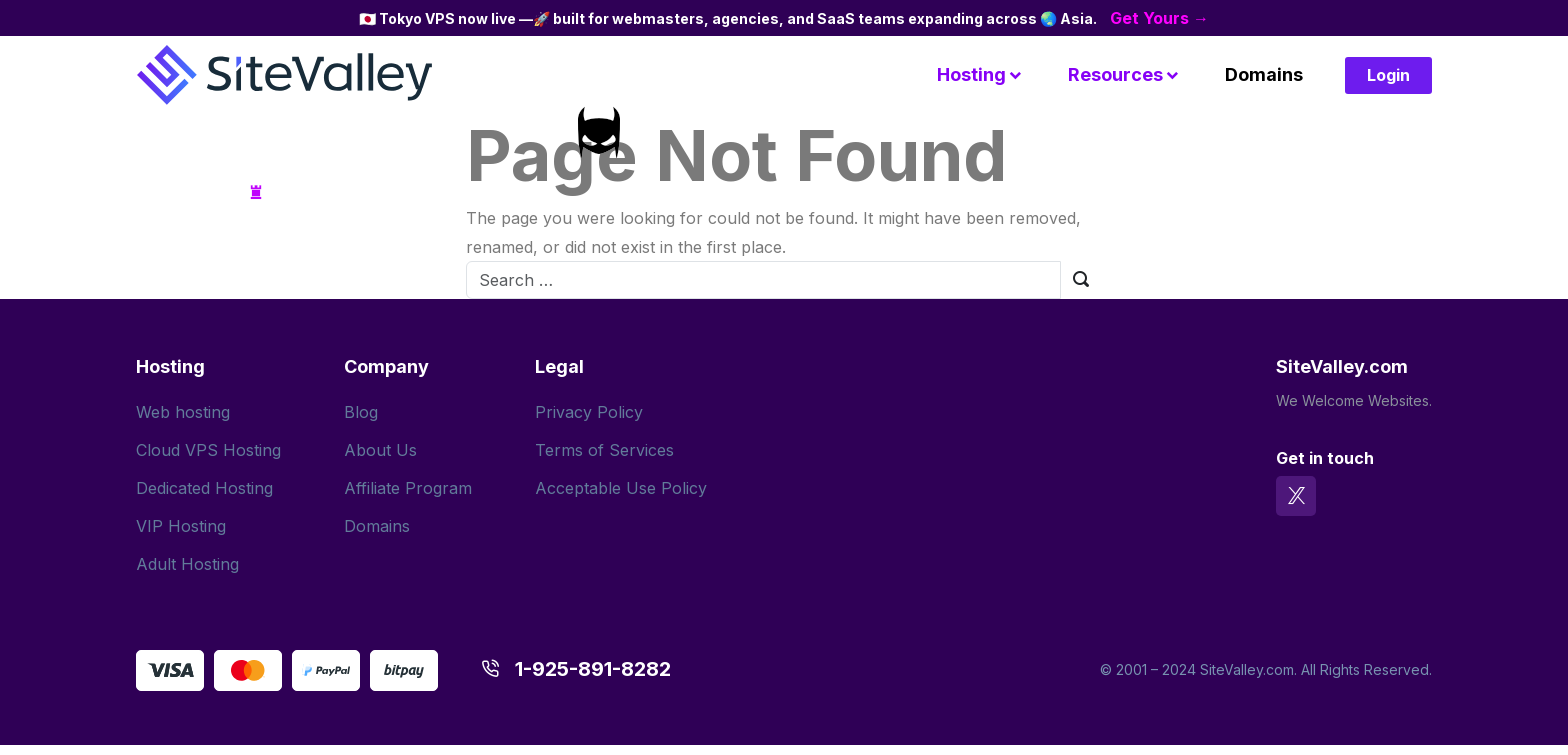 This screenshot has height=755, width=1568. Describe the element at coordinates (599, 133) in the screenshot. I see `select batman or superhero character` at that location.